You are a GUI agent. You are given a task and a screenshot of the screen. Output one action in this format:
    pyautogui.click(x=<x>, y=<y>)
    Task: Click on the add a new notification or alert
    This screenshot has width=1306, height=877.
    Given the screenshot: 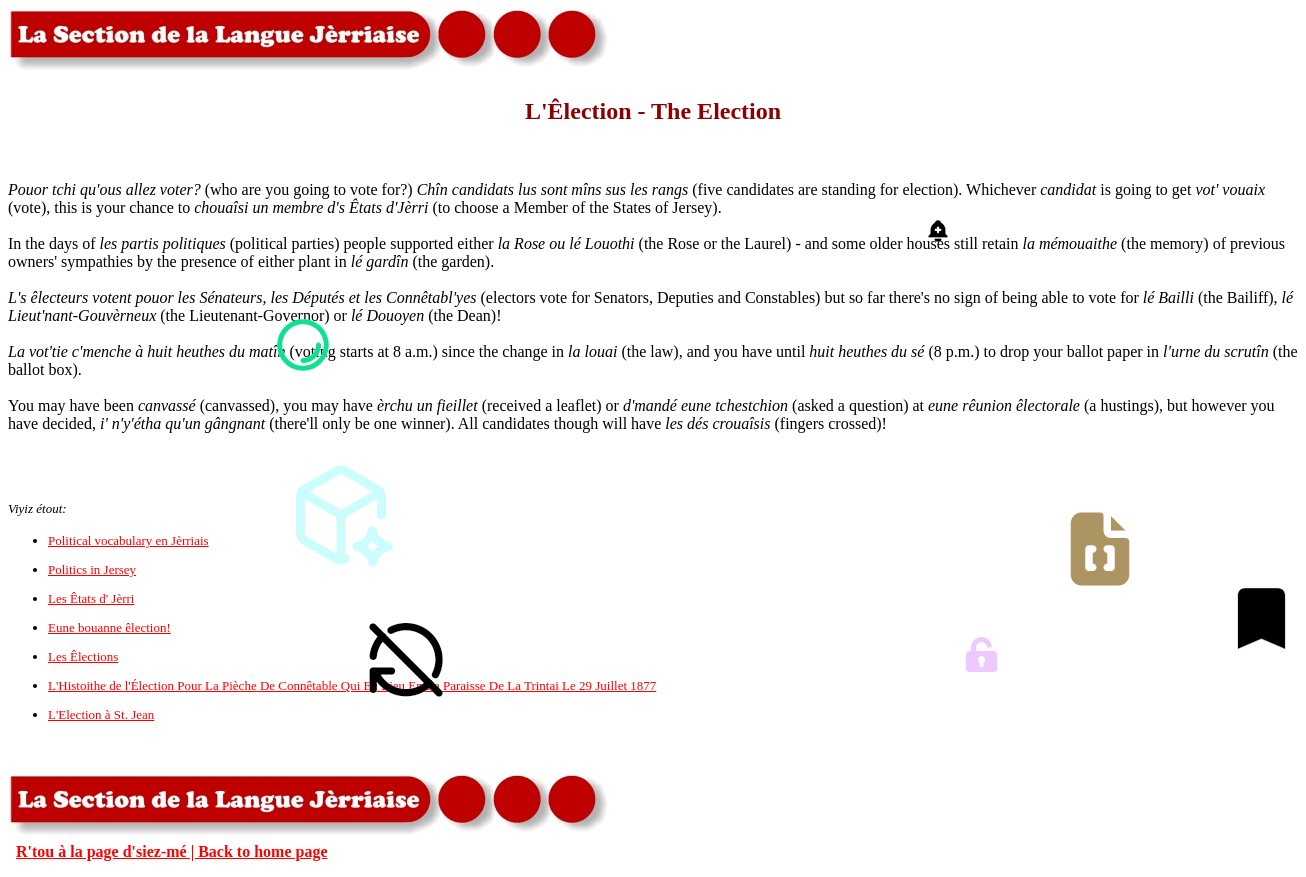 What is the action you would take?
    pyautogui.click(x=938, y=231)
    